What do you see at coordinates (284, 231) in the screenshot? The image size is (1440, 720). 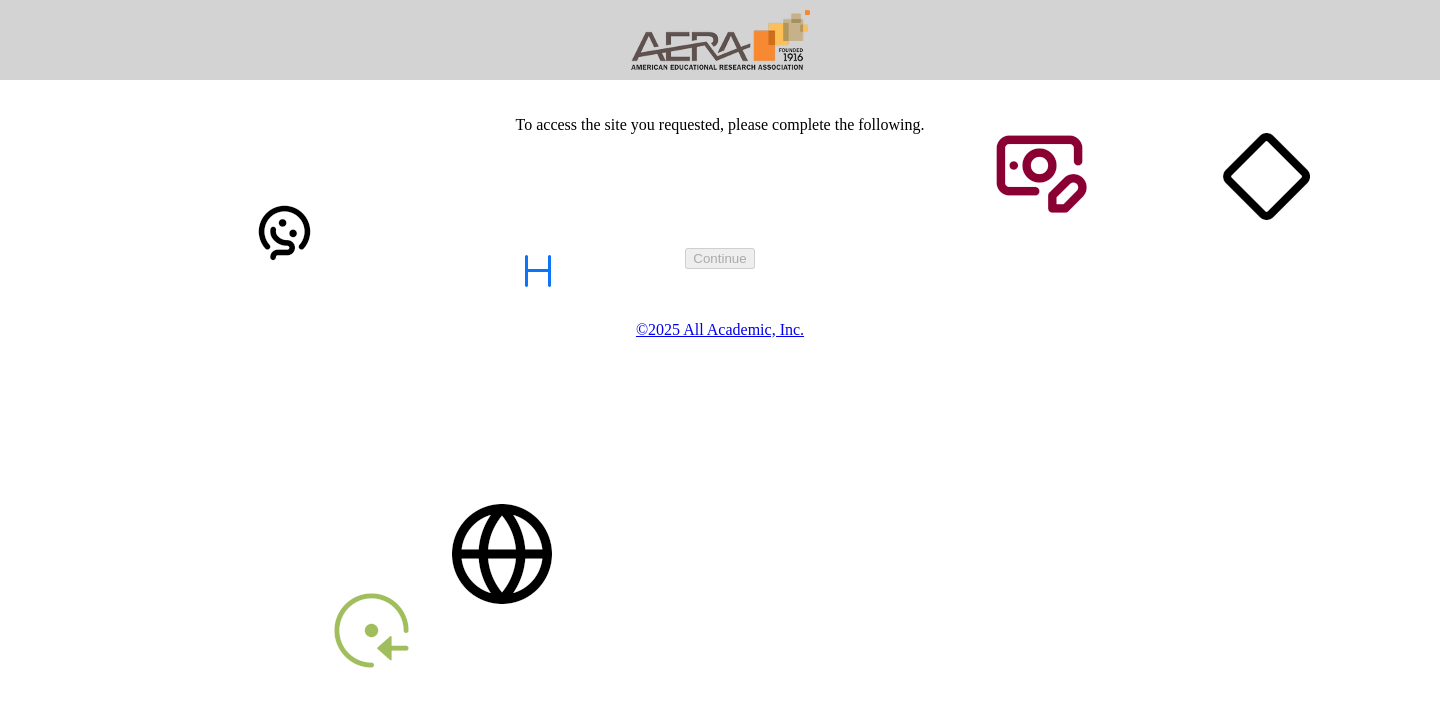 I see `indicates overwhelmed or stressed state` at bounding box center [284, 231].